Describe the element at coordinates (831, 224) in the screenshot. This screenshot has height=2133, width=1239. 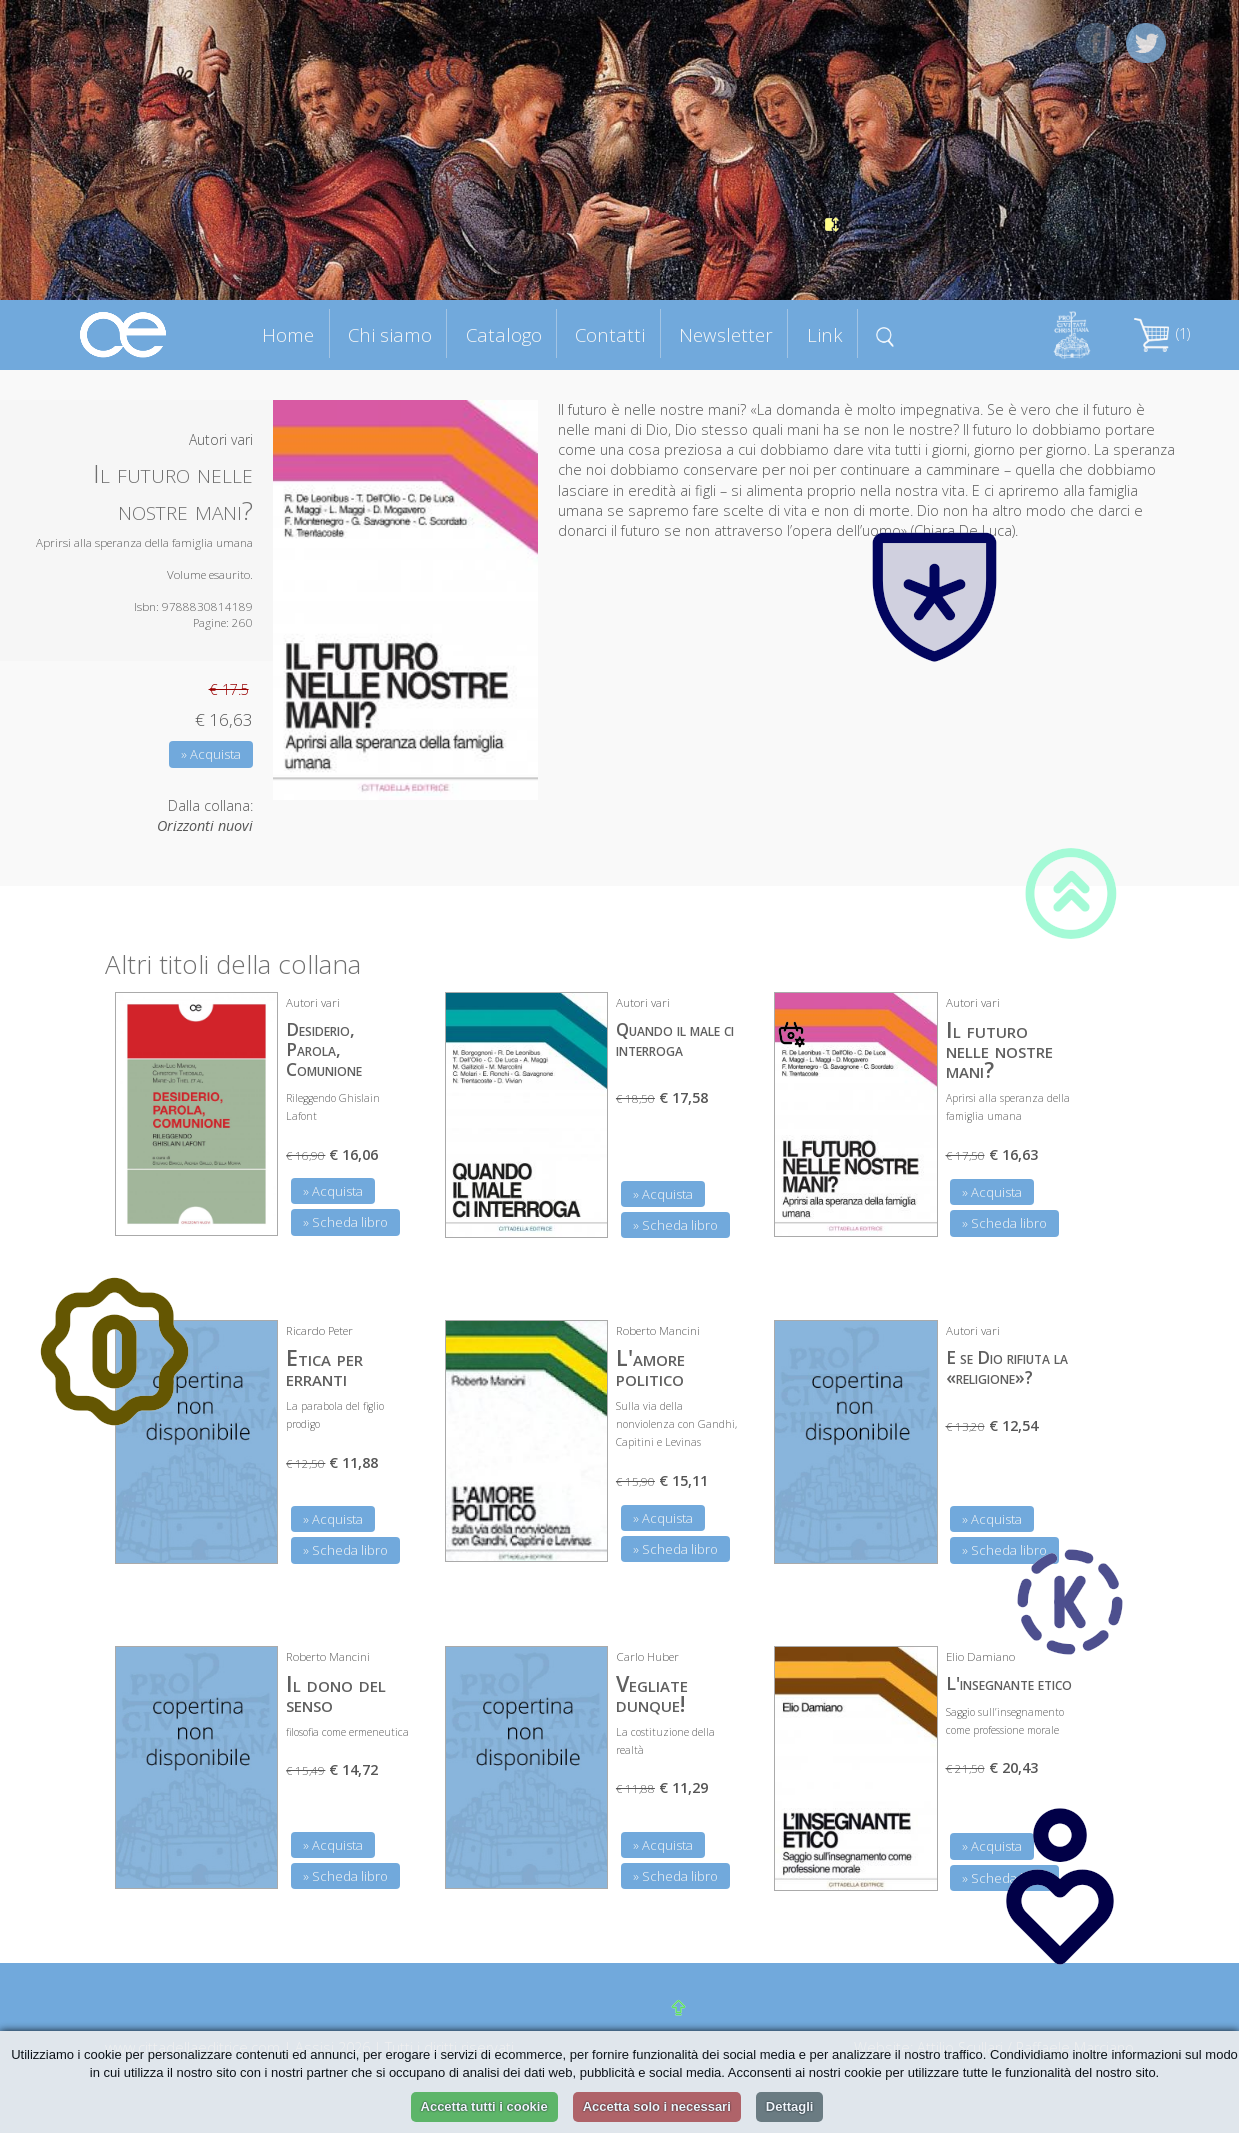
I see `auto-adjust content height to fit container` at that location.